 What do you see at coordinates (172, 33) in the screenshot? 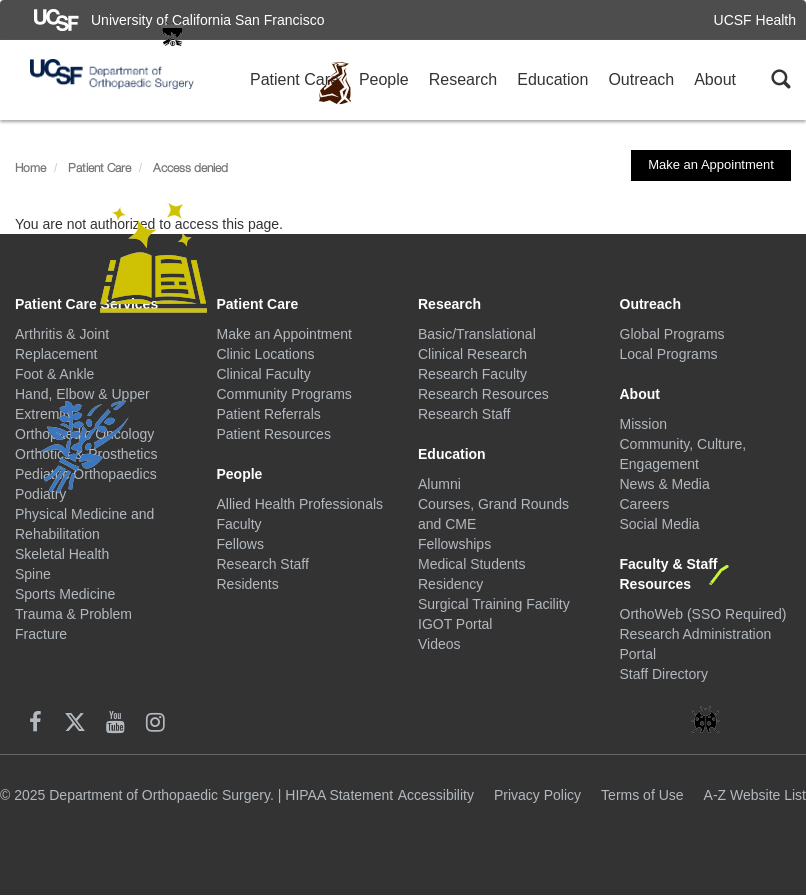
I see `access camp cooking or outdoor recipes` at bounding box center [172, 33].